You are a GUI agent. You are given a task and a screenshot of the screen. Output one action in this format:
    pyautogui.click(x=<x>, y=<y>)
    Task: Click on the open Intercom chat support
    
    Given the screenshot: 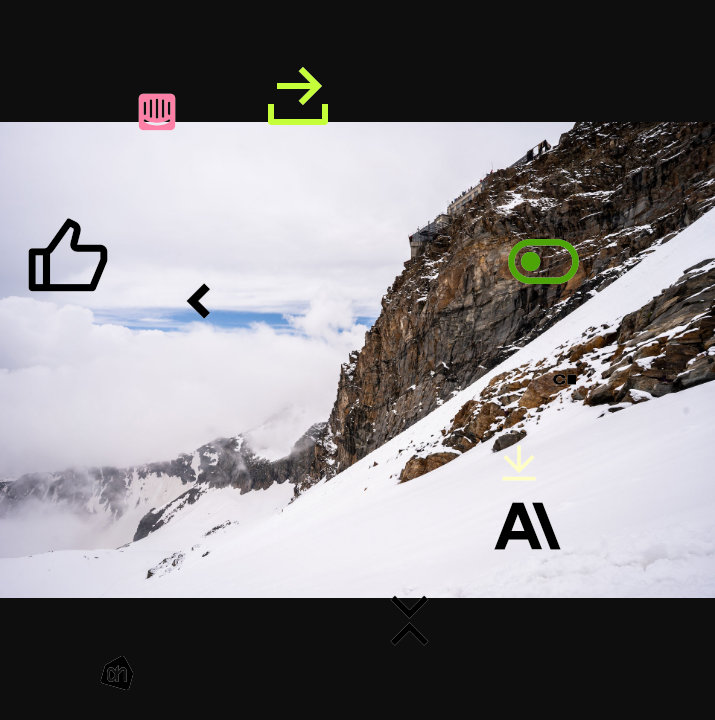 What is the action you would take?
    pyautogui.click(x=157, y=112)
    